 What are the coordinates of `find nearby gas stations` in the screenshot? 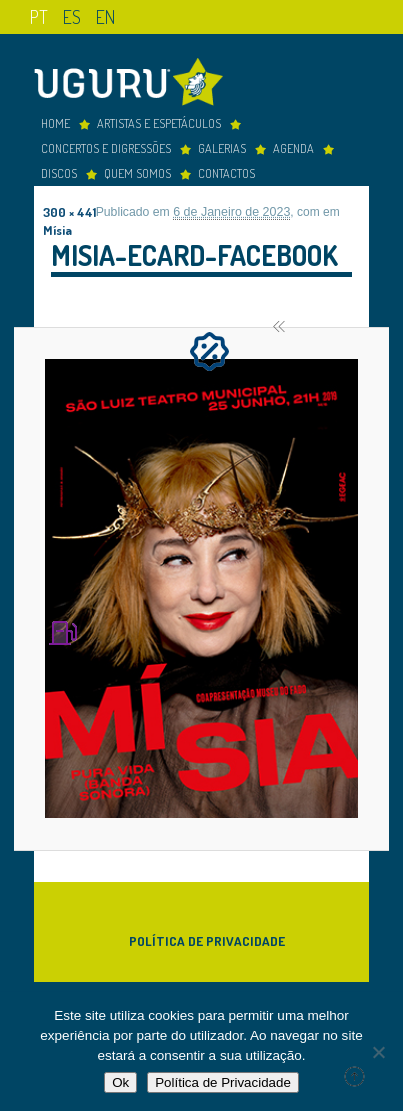 It's located at (62, 633).